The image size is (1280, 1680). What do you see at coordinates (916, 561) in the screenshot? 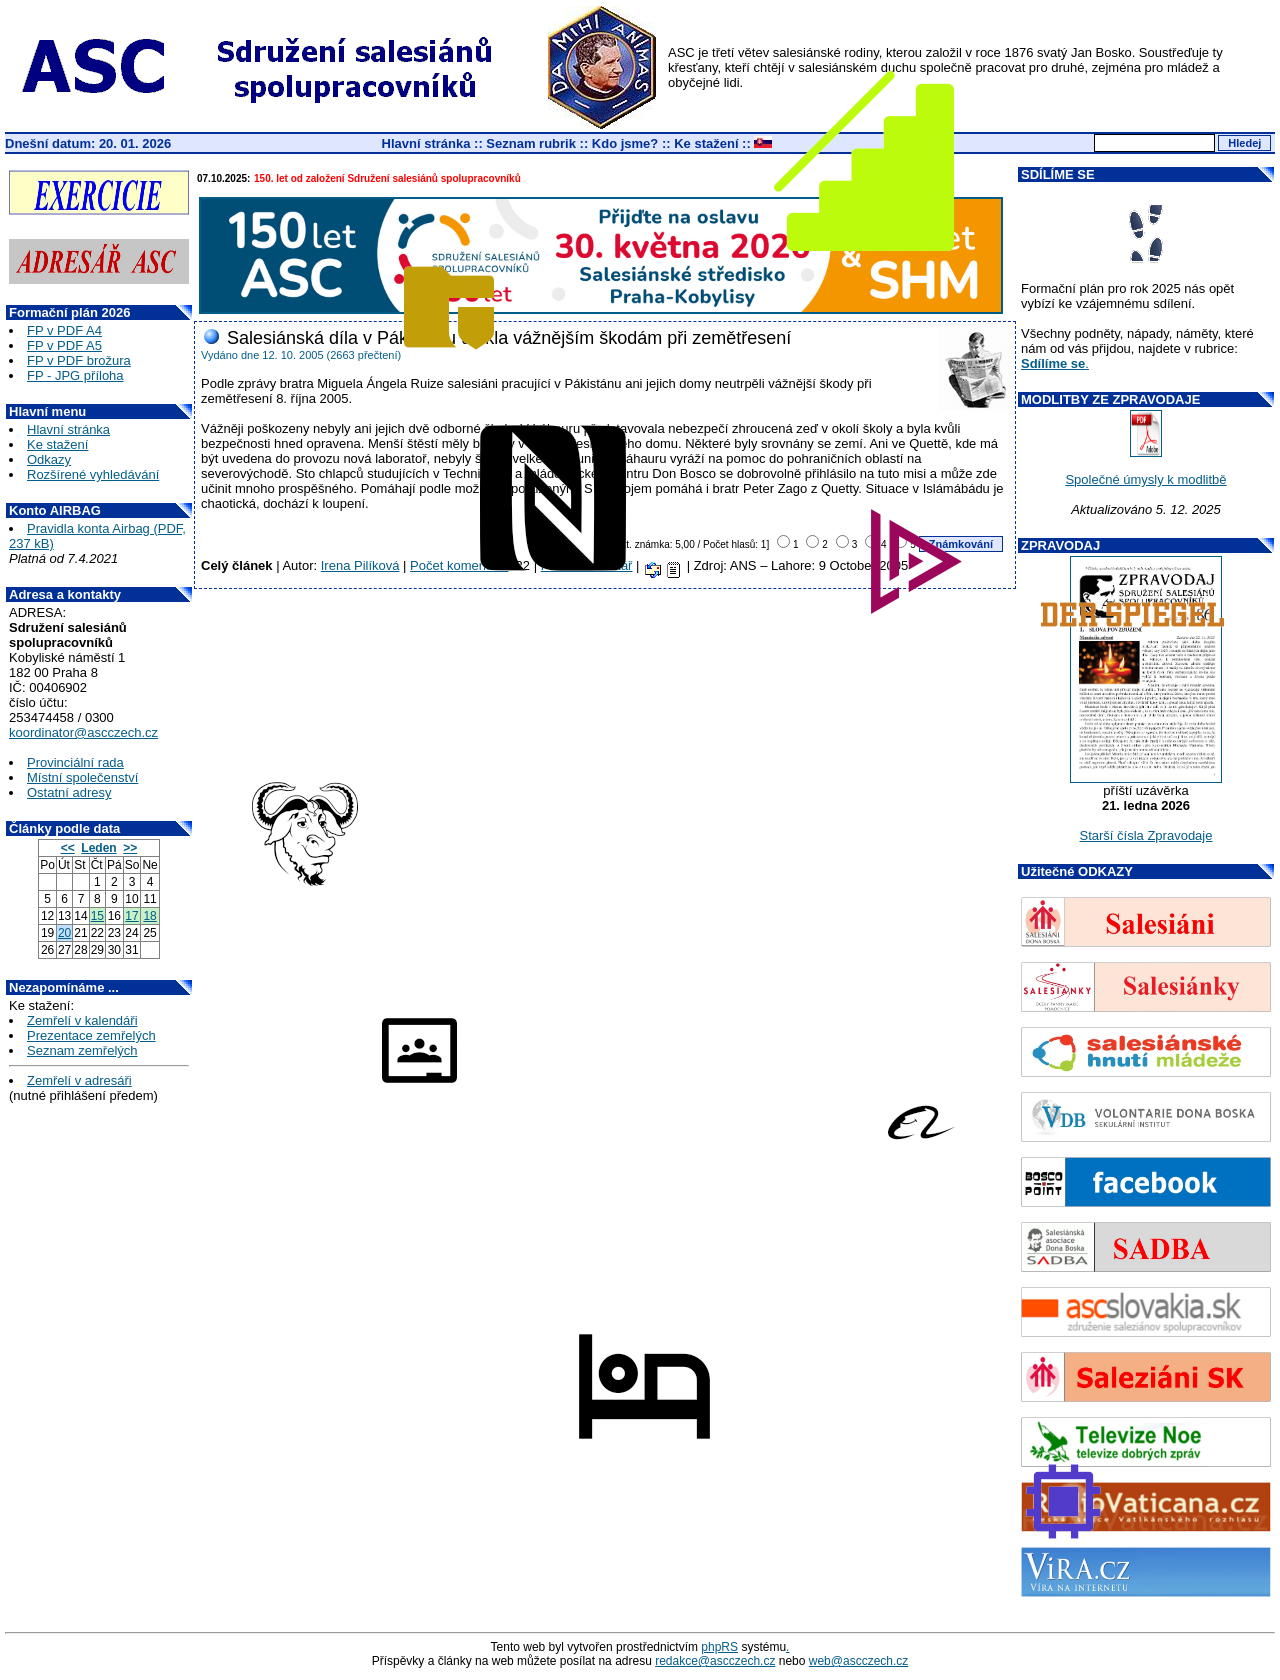
I see `open lapce code editor` at bounding box center [916, 561].